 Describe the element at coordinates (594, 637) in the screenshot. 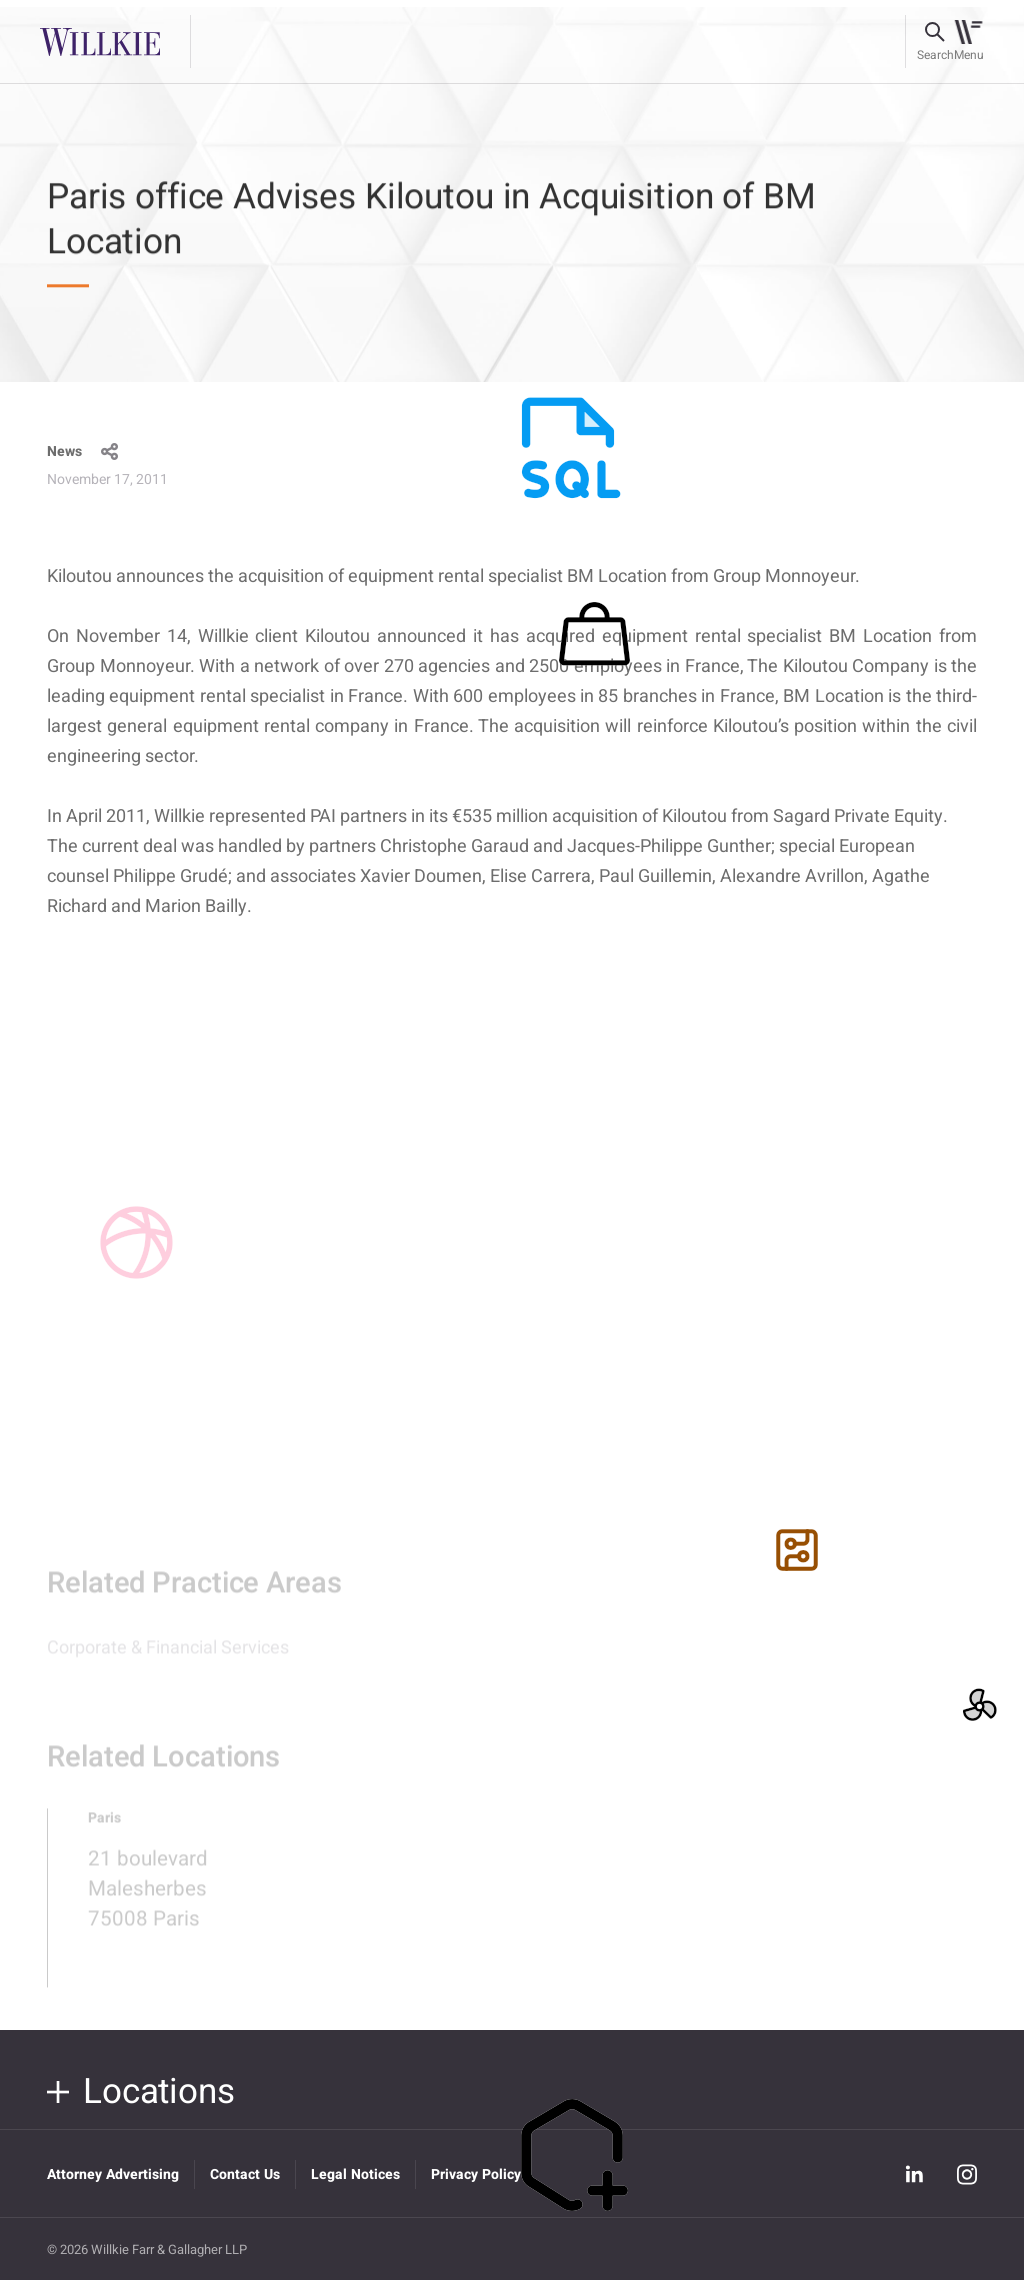

I see `view your shopping bag` at that location.